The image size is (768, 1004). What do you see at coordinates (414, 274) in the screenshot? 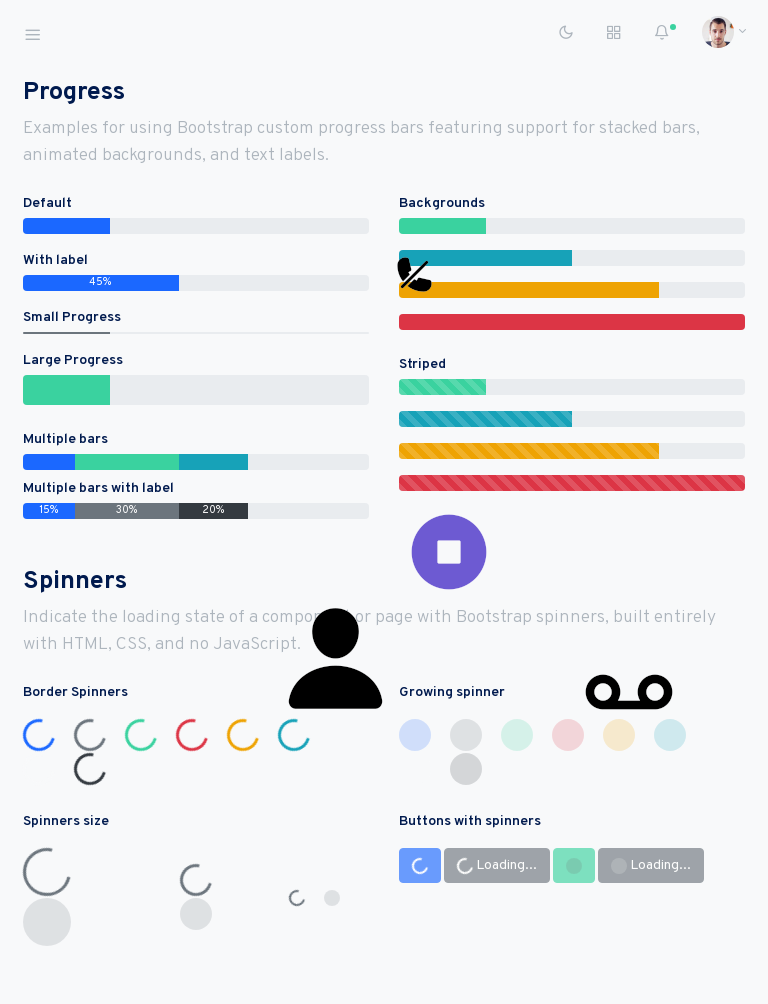
I see `mute or decline an incoming call` at bounding box center [414, 274].